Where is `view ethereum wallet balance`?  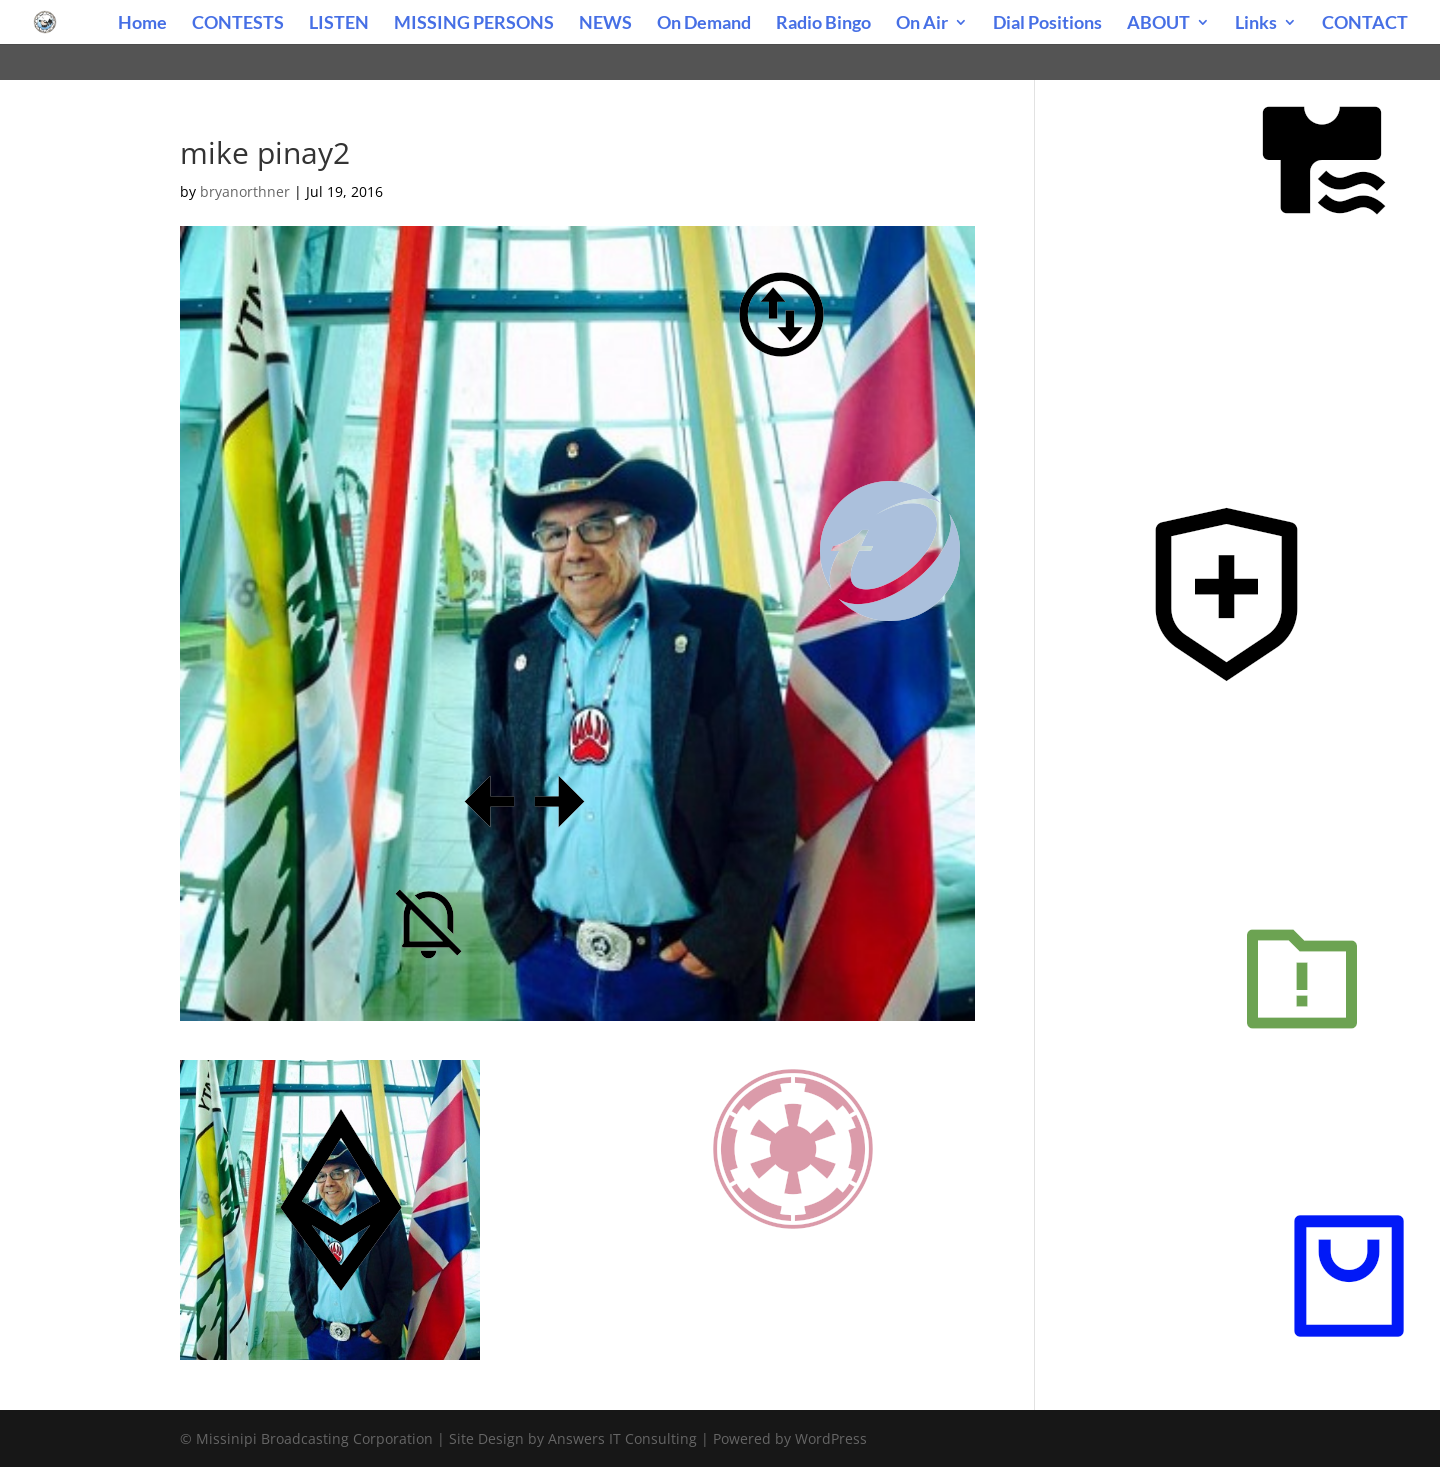
view ethereum wallet balance is located at coordinates (341, 1200).